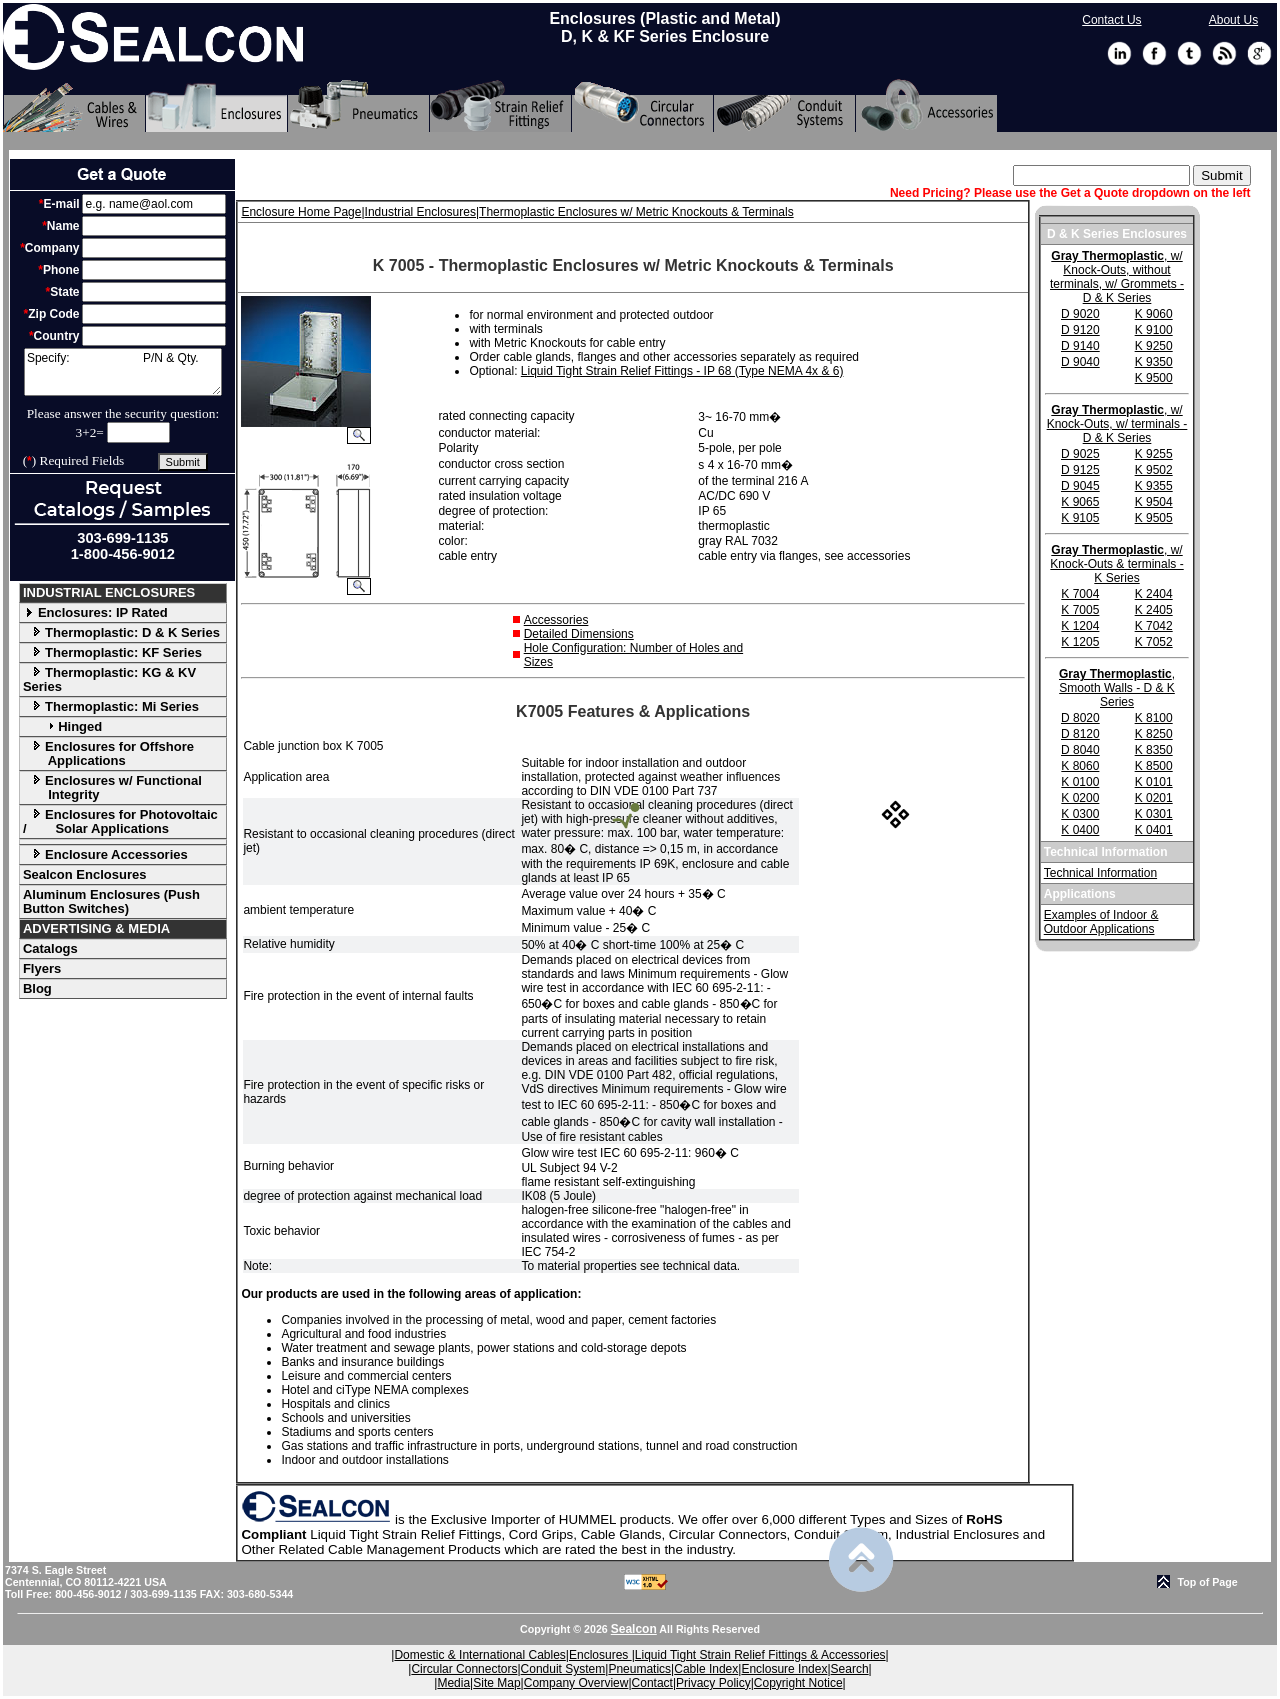 The image size is (1280, 1699). I want to click on indicates a bounce or rebound animation to the right, so click(626, 815).